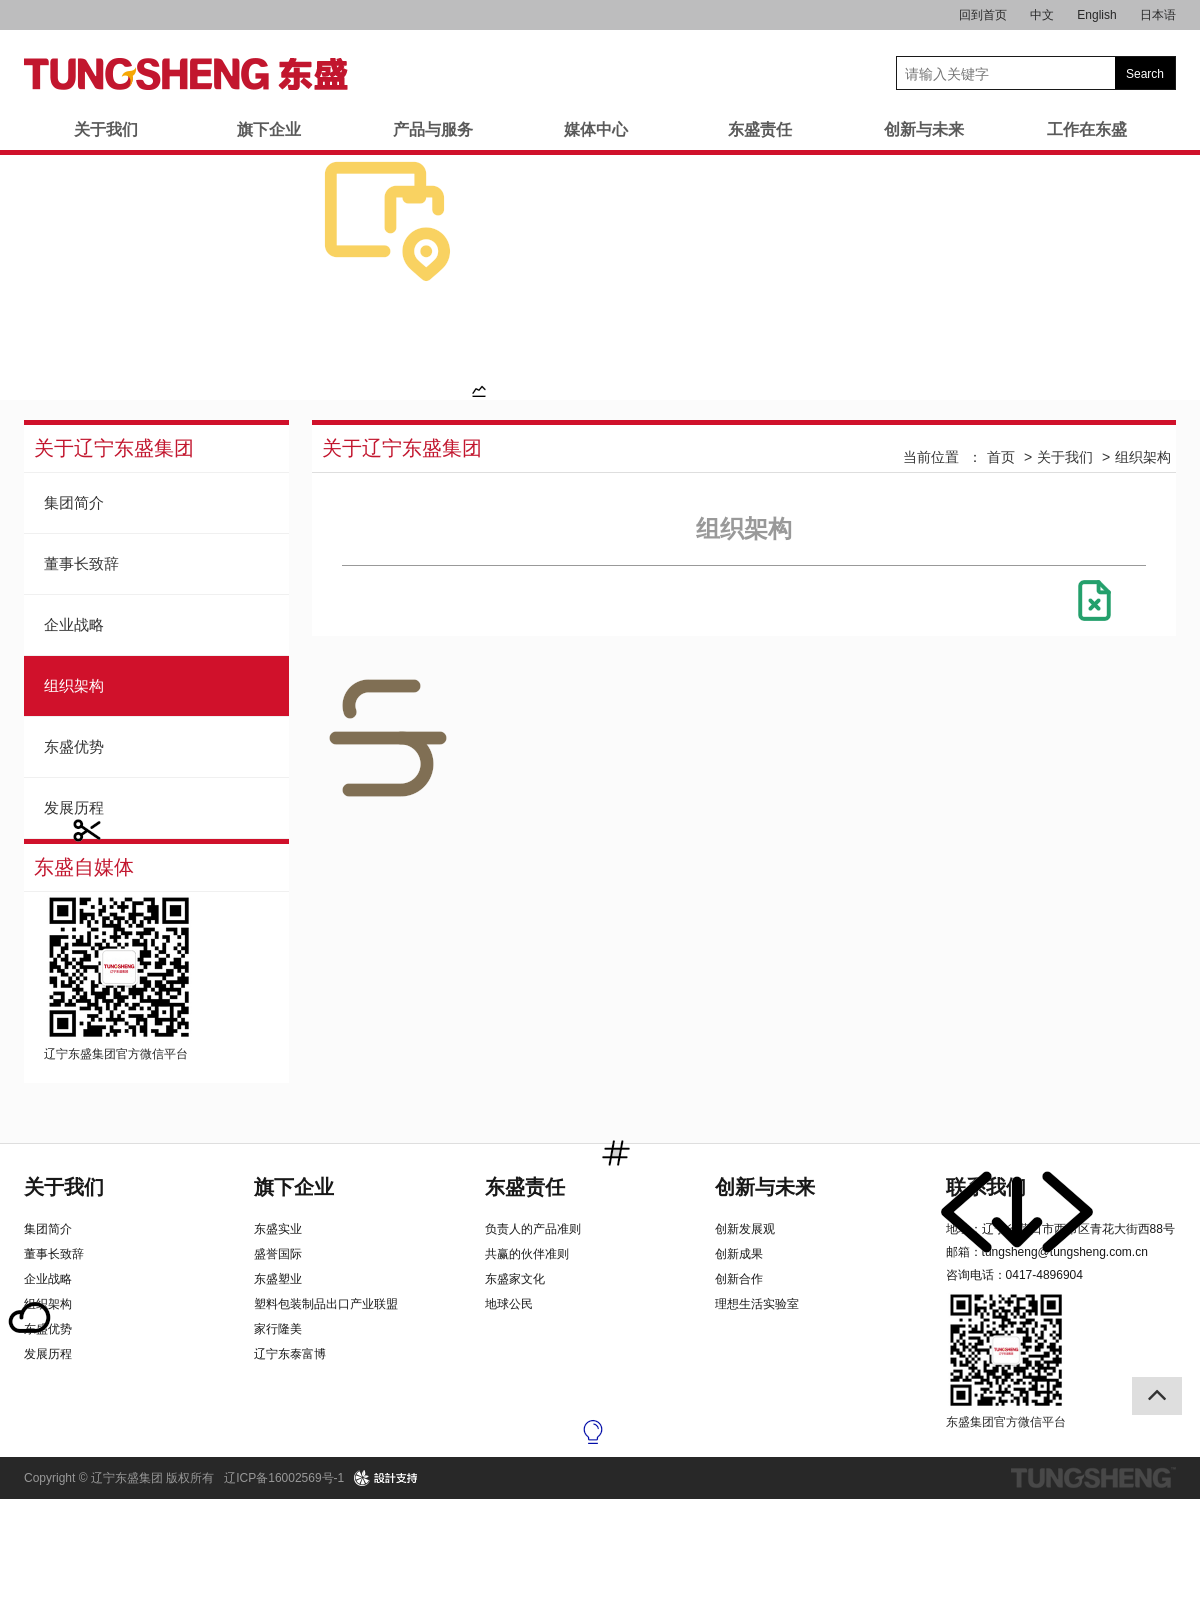  What do you see at coordinates (384, 215) in the screenshot?
I see `pin a device to your favorites` at bounding box center [384, 215].